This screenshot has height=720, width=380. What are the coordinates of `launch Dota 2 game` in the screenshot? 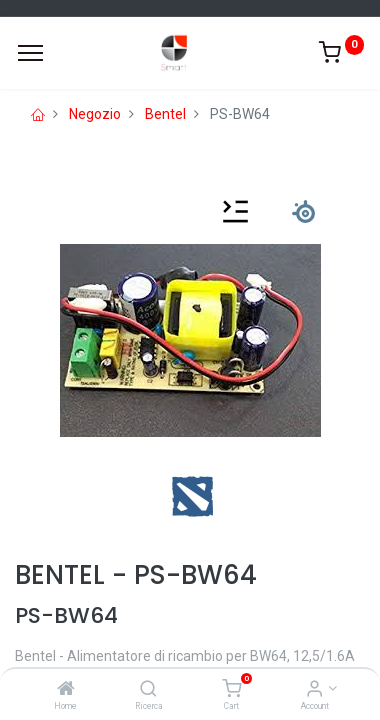 It's located at (192, 496).